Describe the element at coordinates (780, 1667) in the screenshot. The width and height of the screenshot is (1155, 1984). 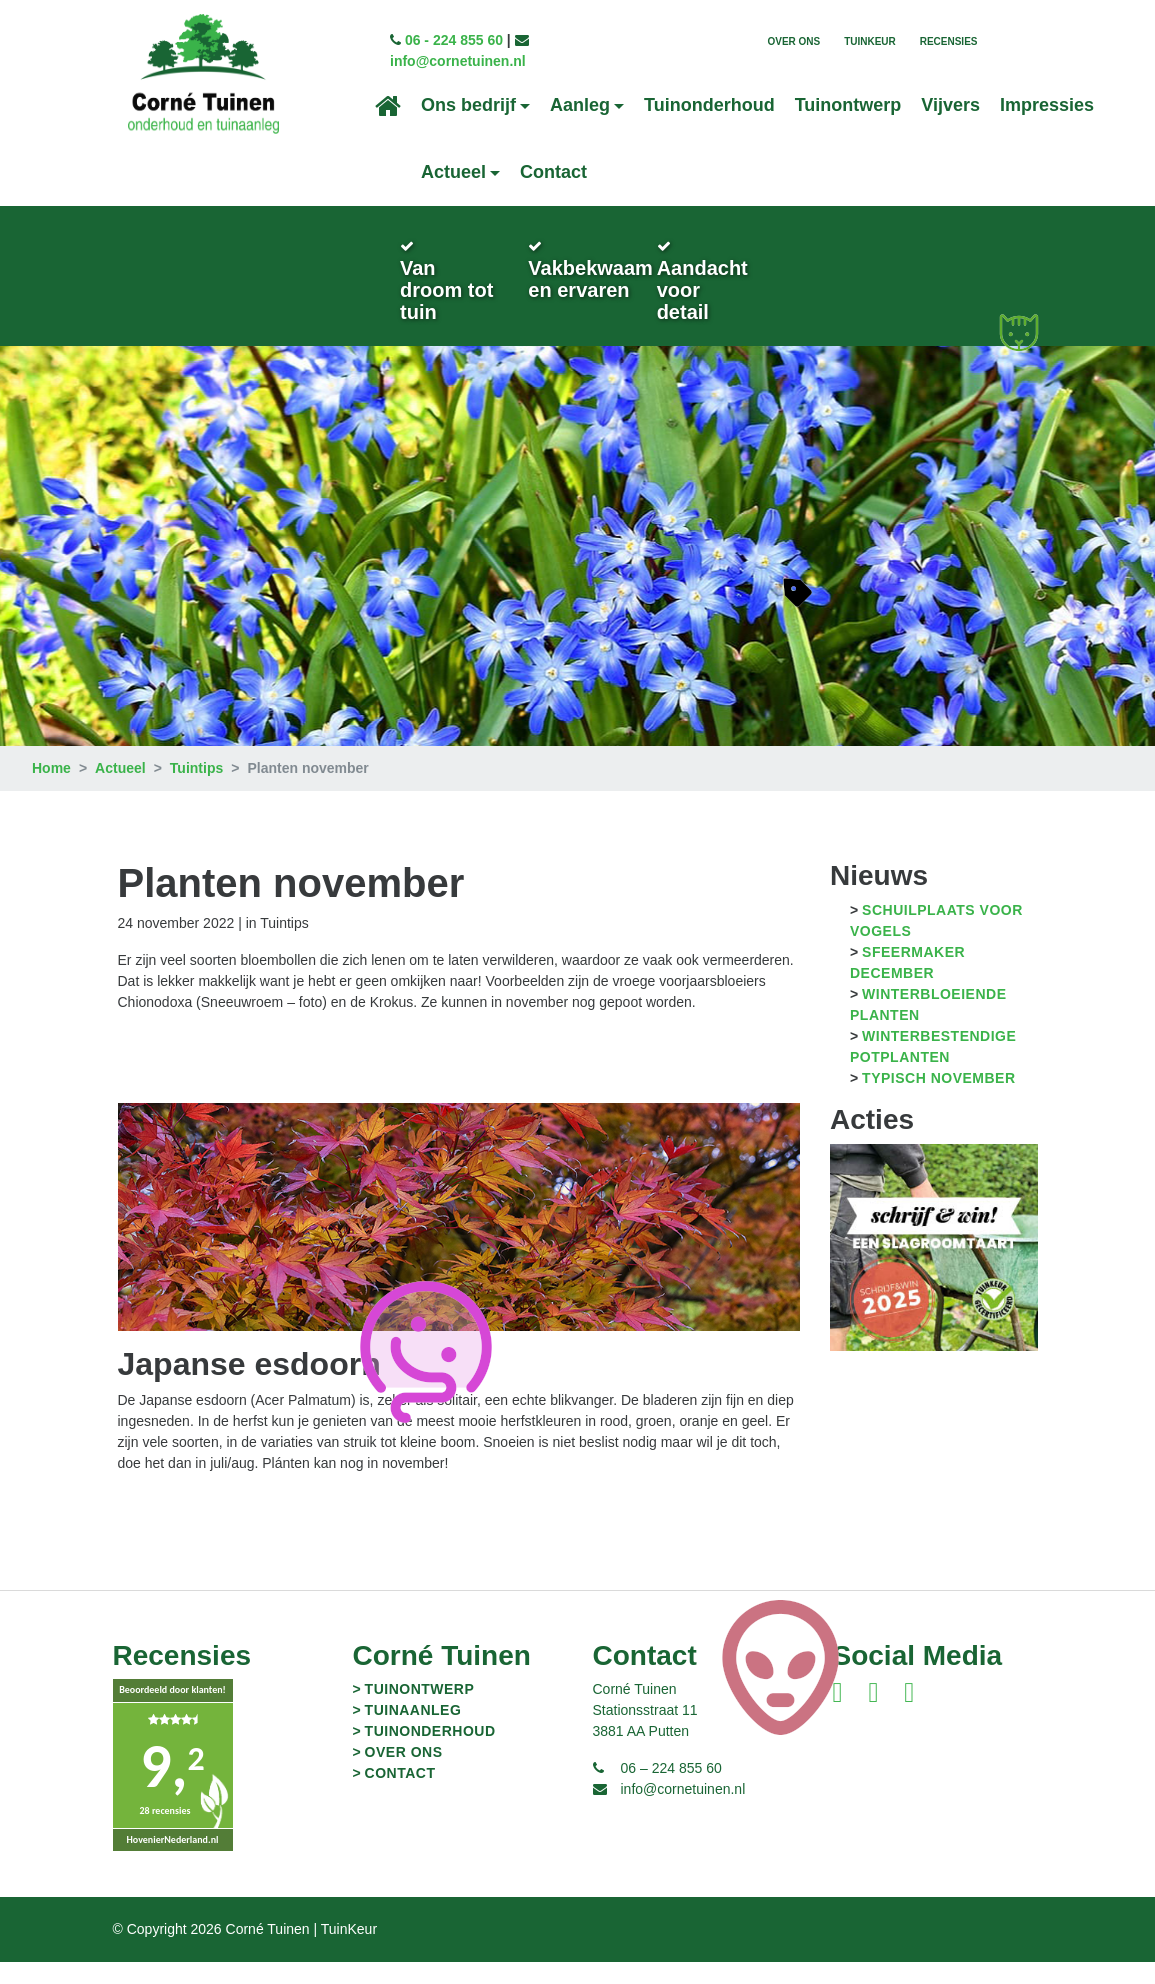
I see `view or access sci-fi themed content` at that location.